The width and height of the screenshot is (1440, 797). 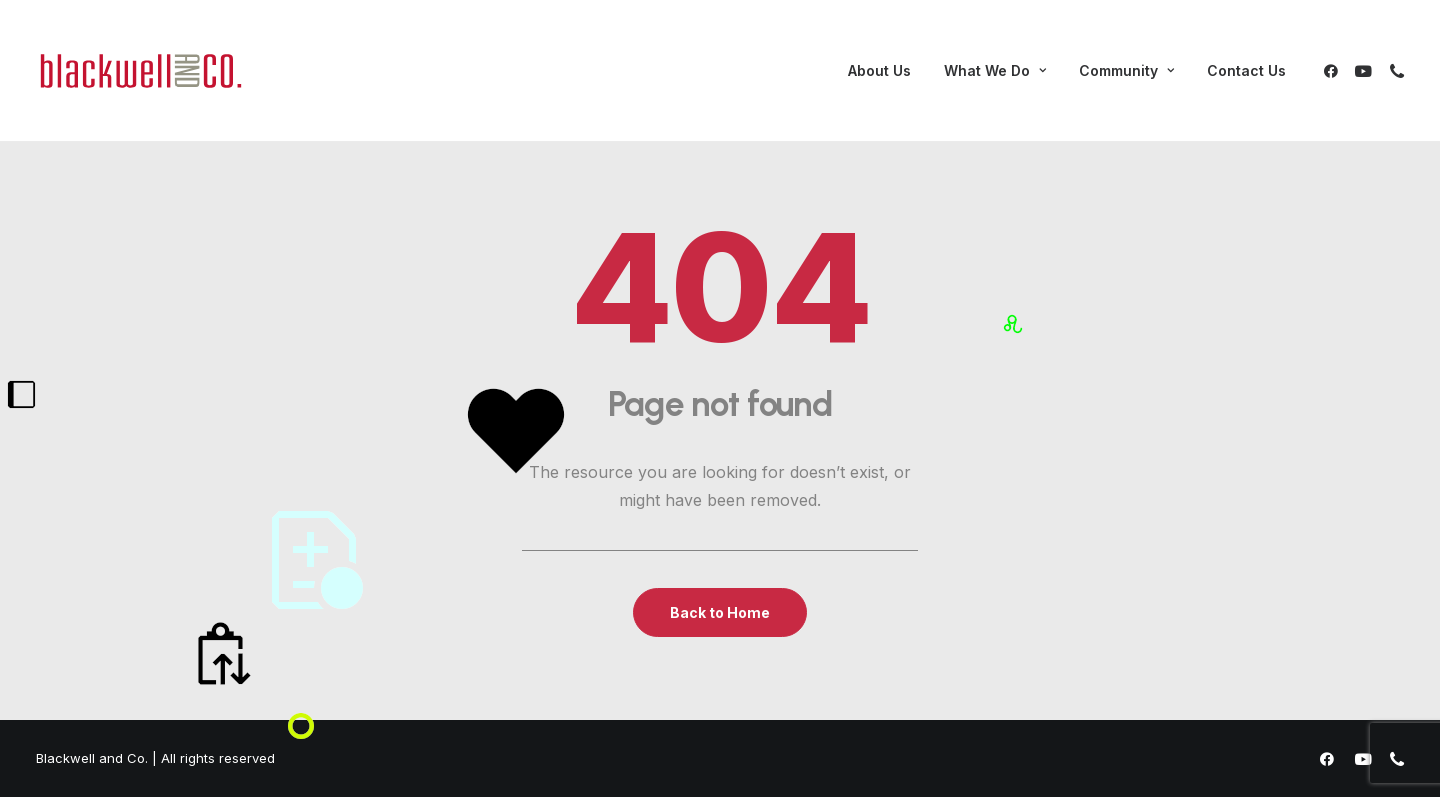 What do you see at coordinates (220, 653) in the screenshot?
I see `copy to clipboard` at bounding box center [220, 653].